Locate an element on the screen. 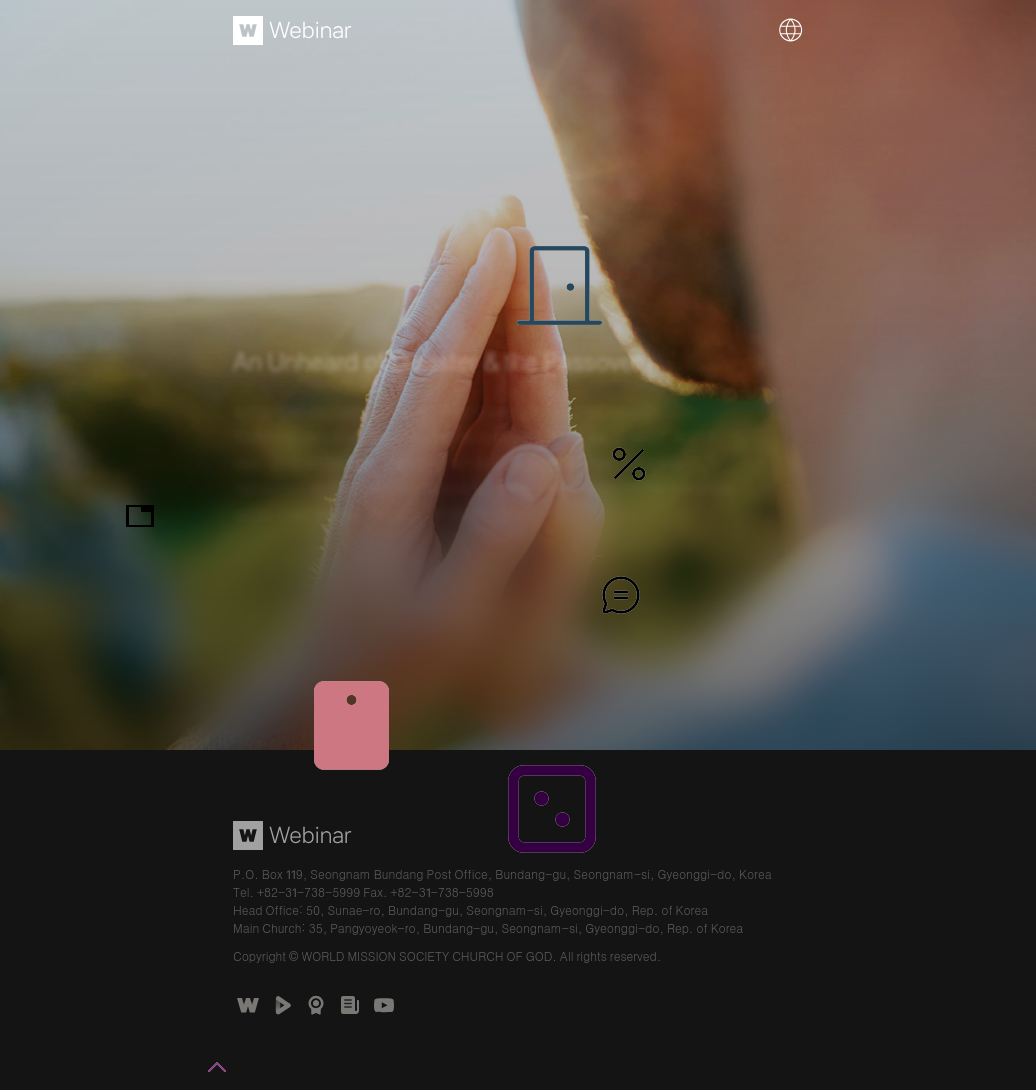 This screenshot has width=1036, height=1090. collapse an expanded section is located at coordinates (217, 1068).